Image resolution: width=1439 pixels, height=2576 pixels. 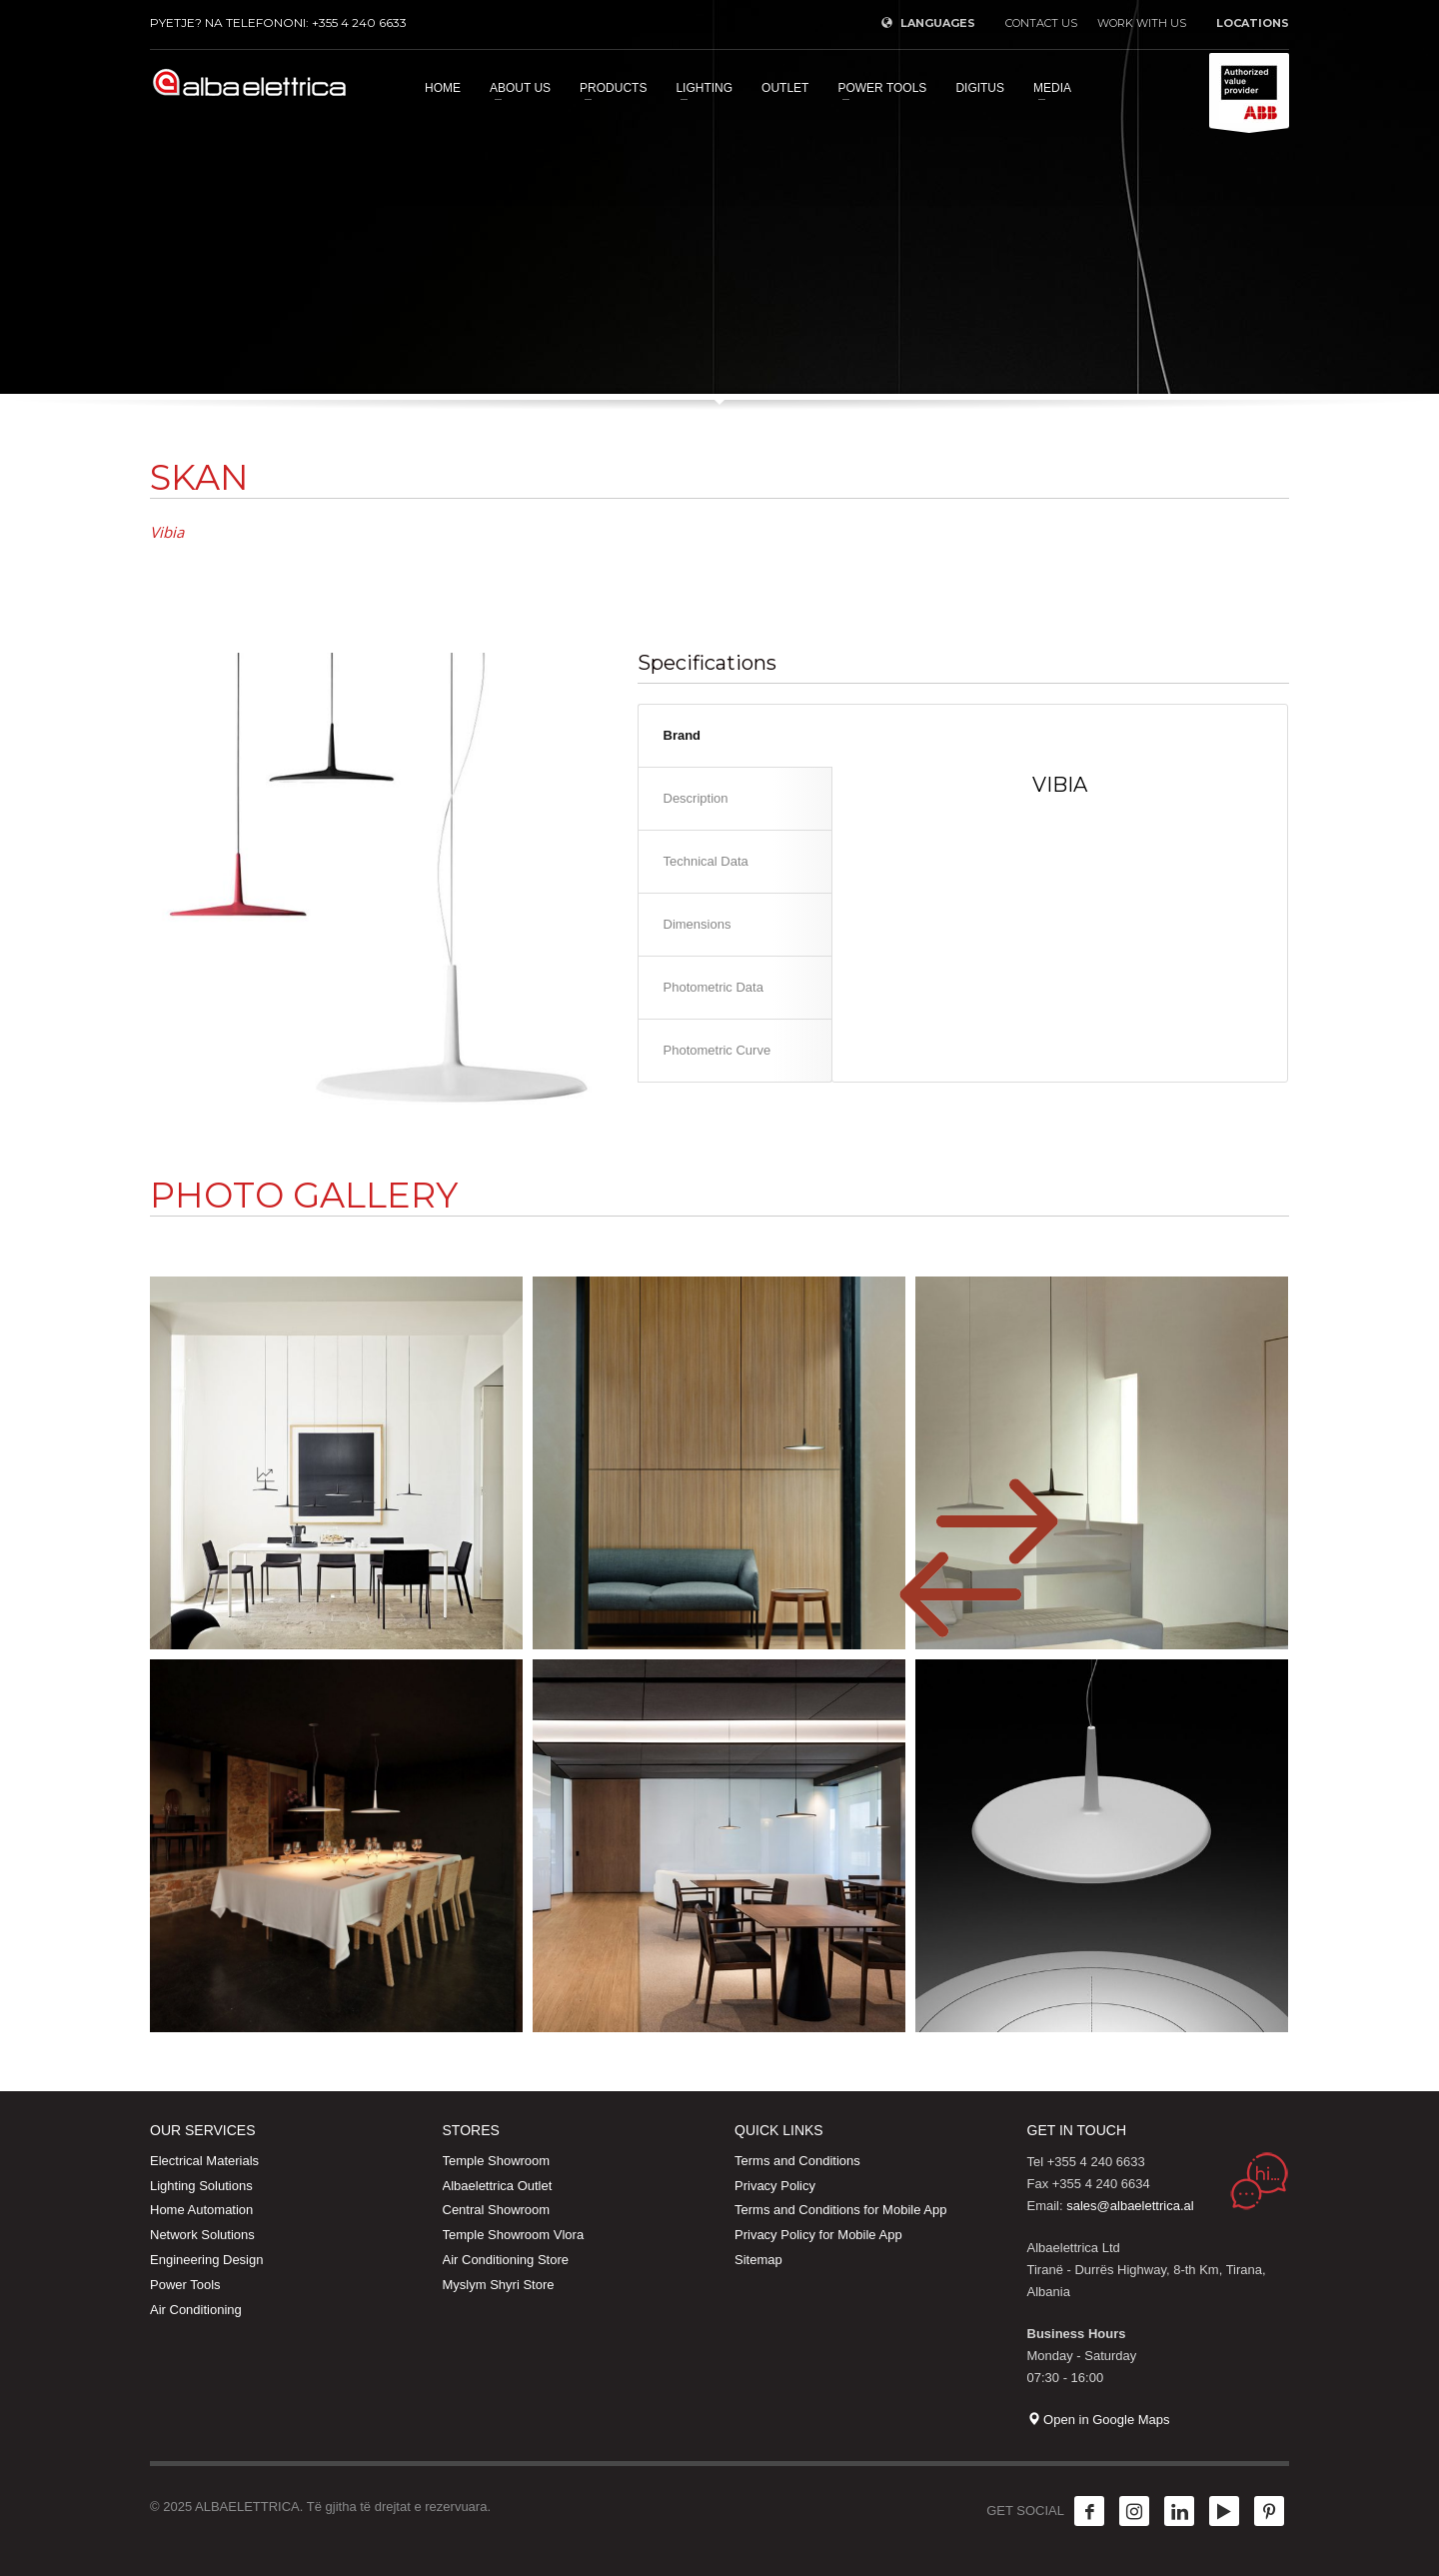 I want to click on view analytics or performance trends, so click(x=266, y=1474).